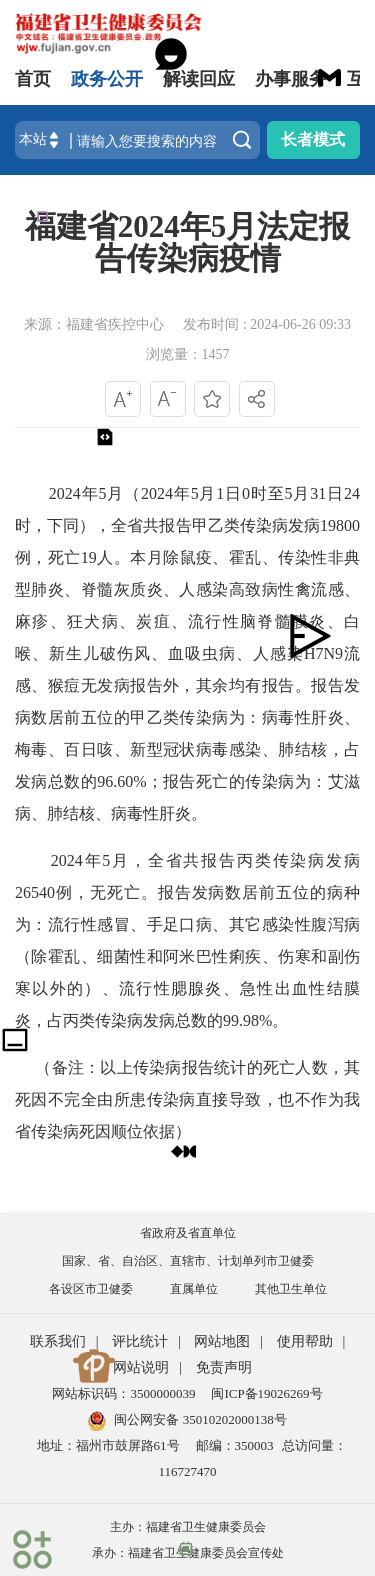 The image size is (375, 1576). What do you see at coordinates (94, 1366) in the screenshot?
I see `open the palfed app or service` at bounding box center [94, 1366].